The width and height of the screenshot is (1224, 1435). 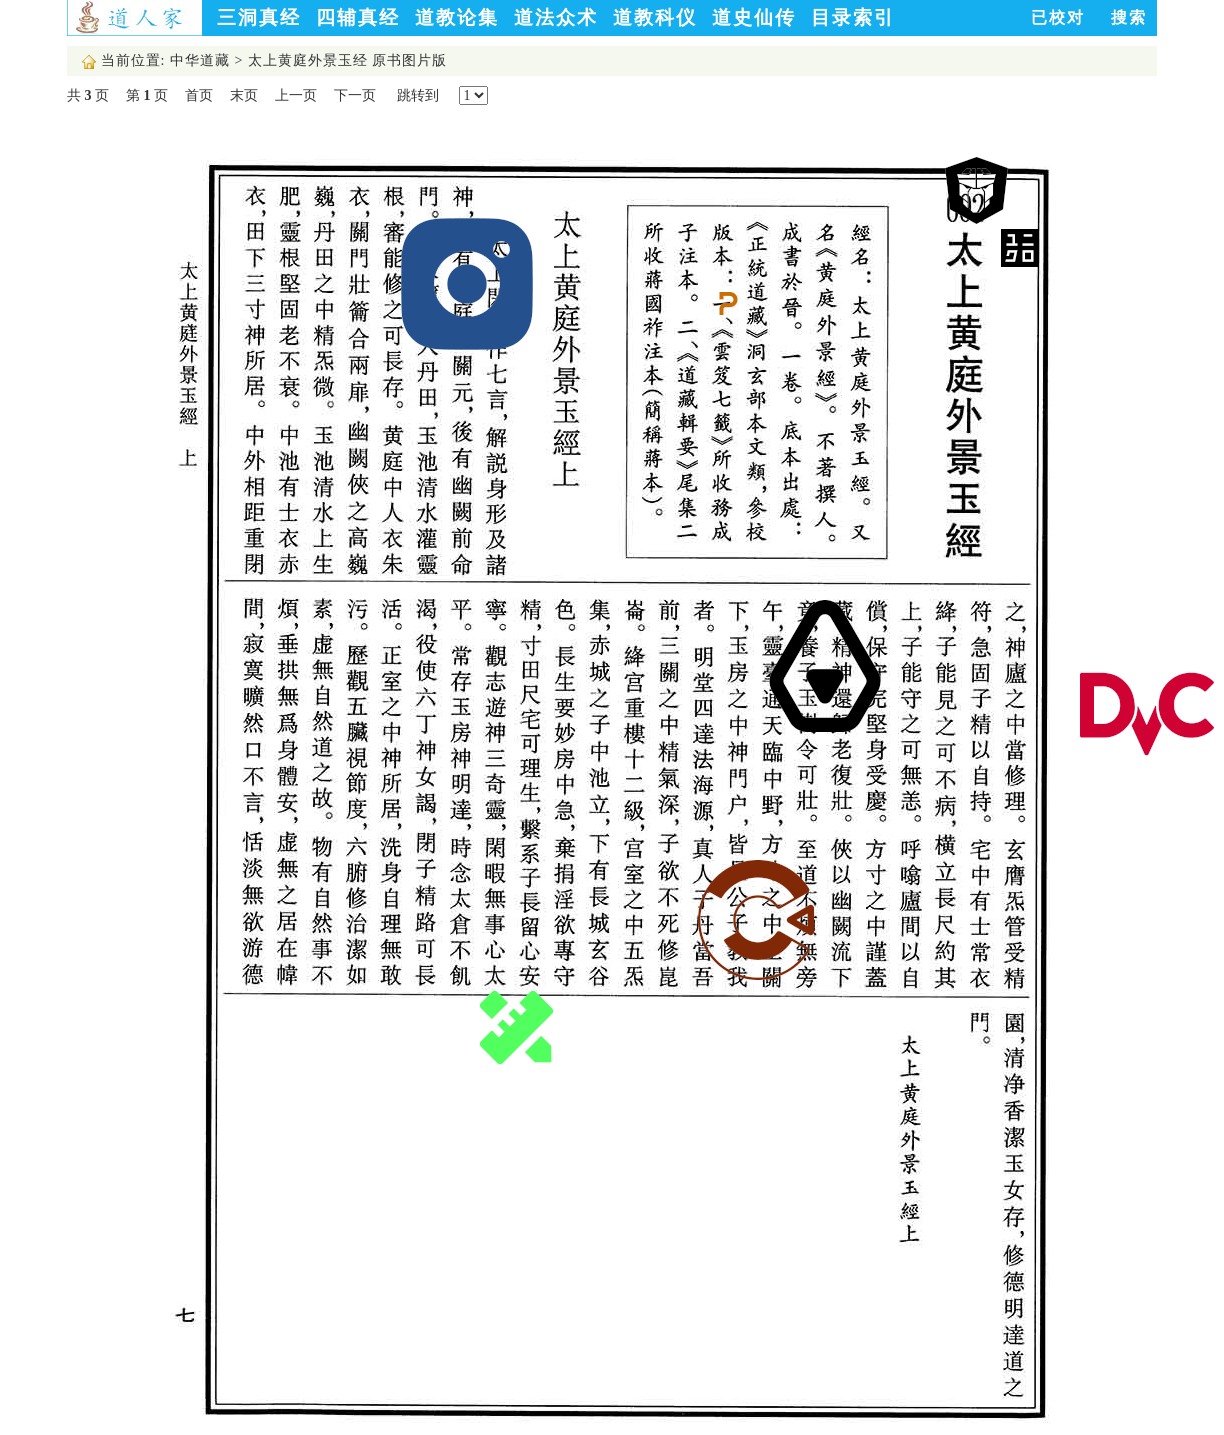 I want to click on DVC (Data Version Control) logo, so click(x=1147, y=714).